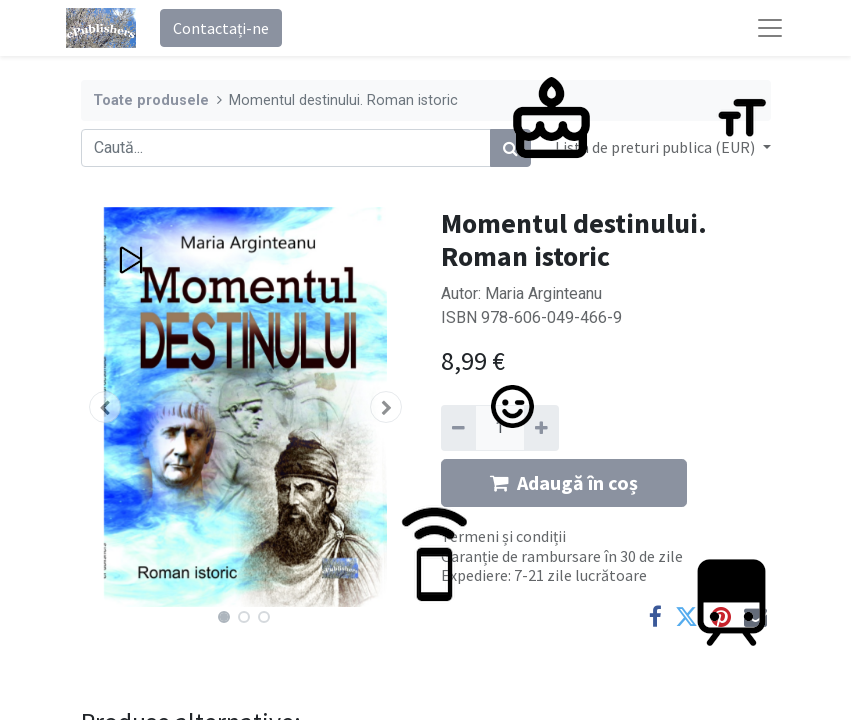  I want to click on adjust text size settings, so click(741, 119).